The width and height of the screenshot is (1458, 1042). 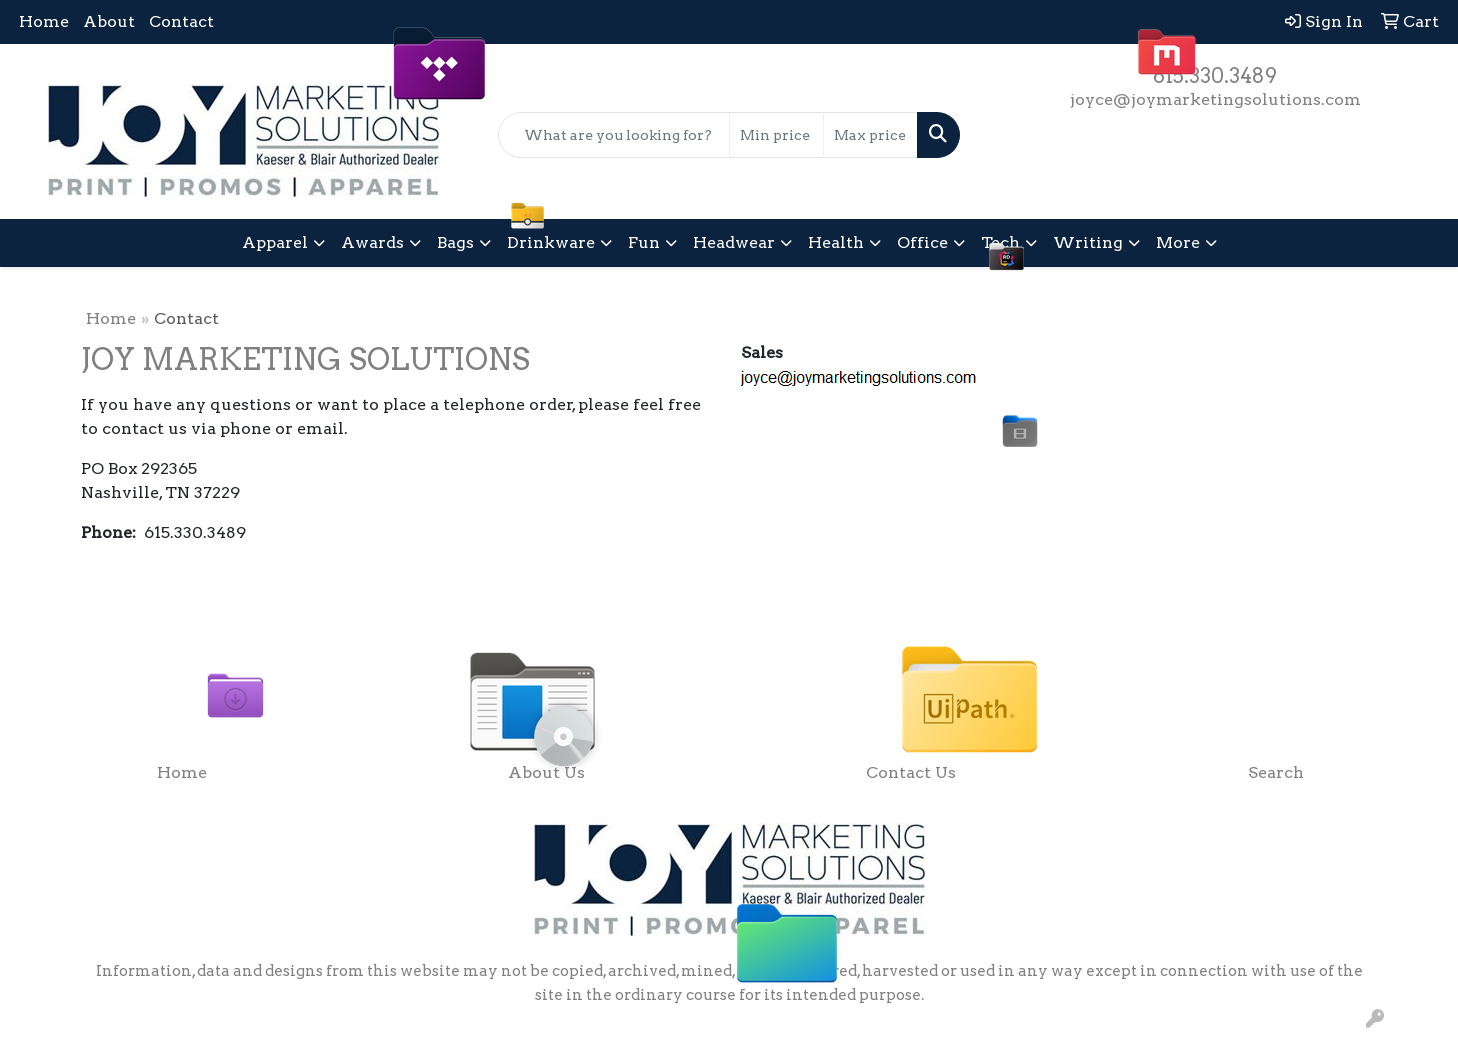 What do you see at coordinates (1020, 431) in the screenshot?
I see `open your videos folder` at bounding box center [1020, 431].